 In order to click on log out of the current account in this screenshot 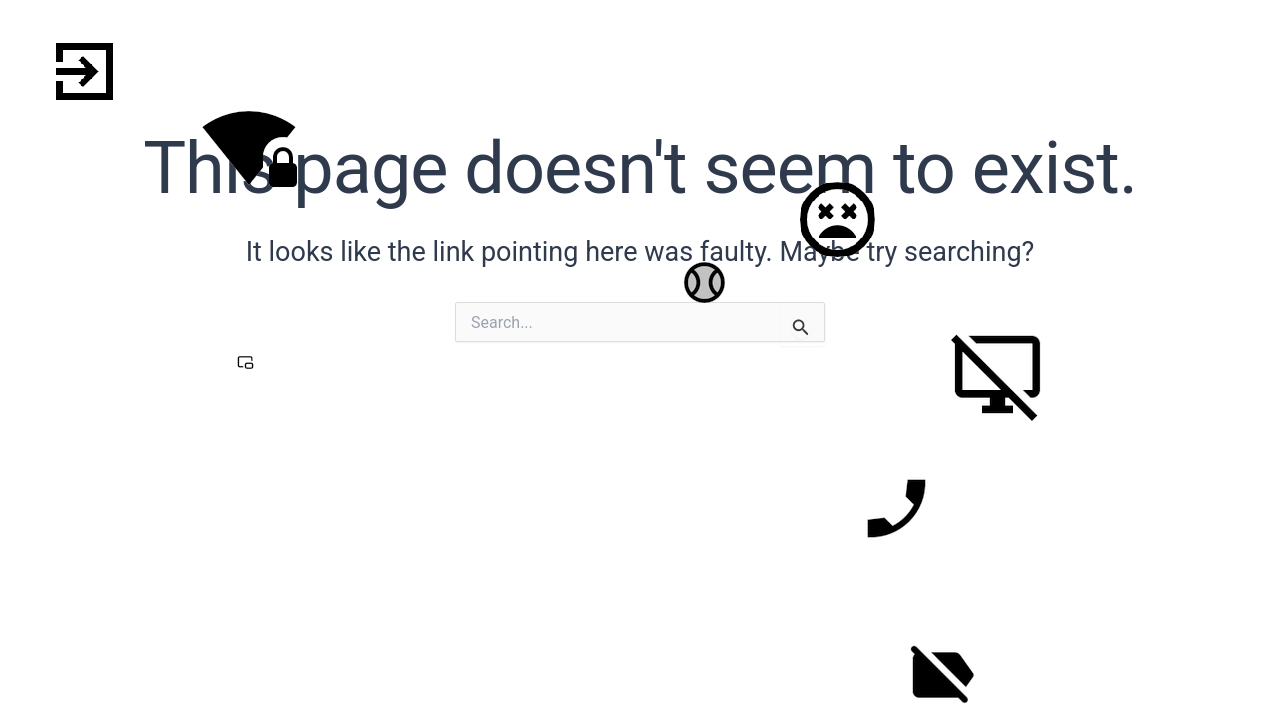, I will do `click(84, 71)`.